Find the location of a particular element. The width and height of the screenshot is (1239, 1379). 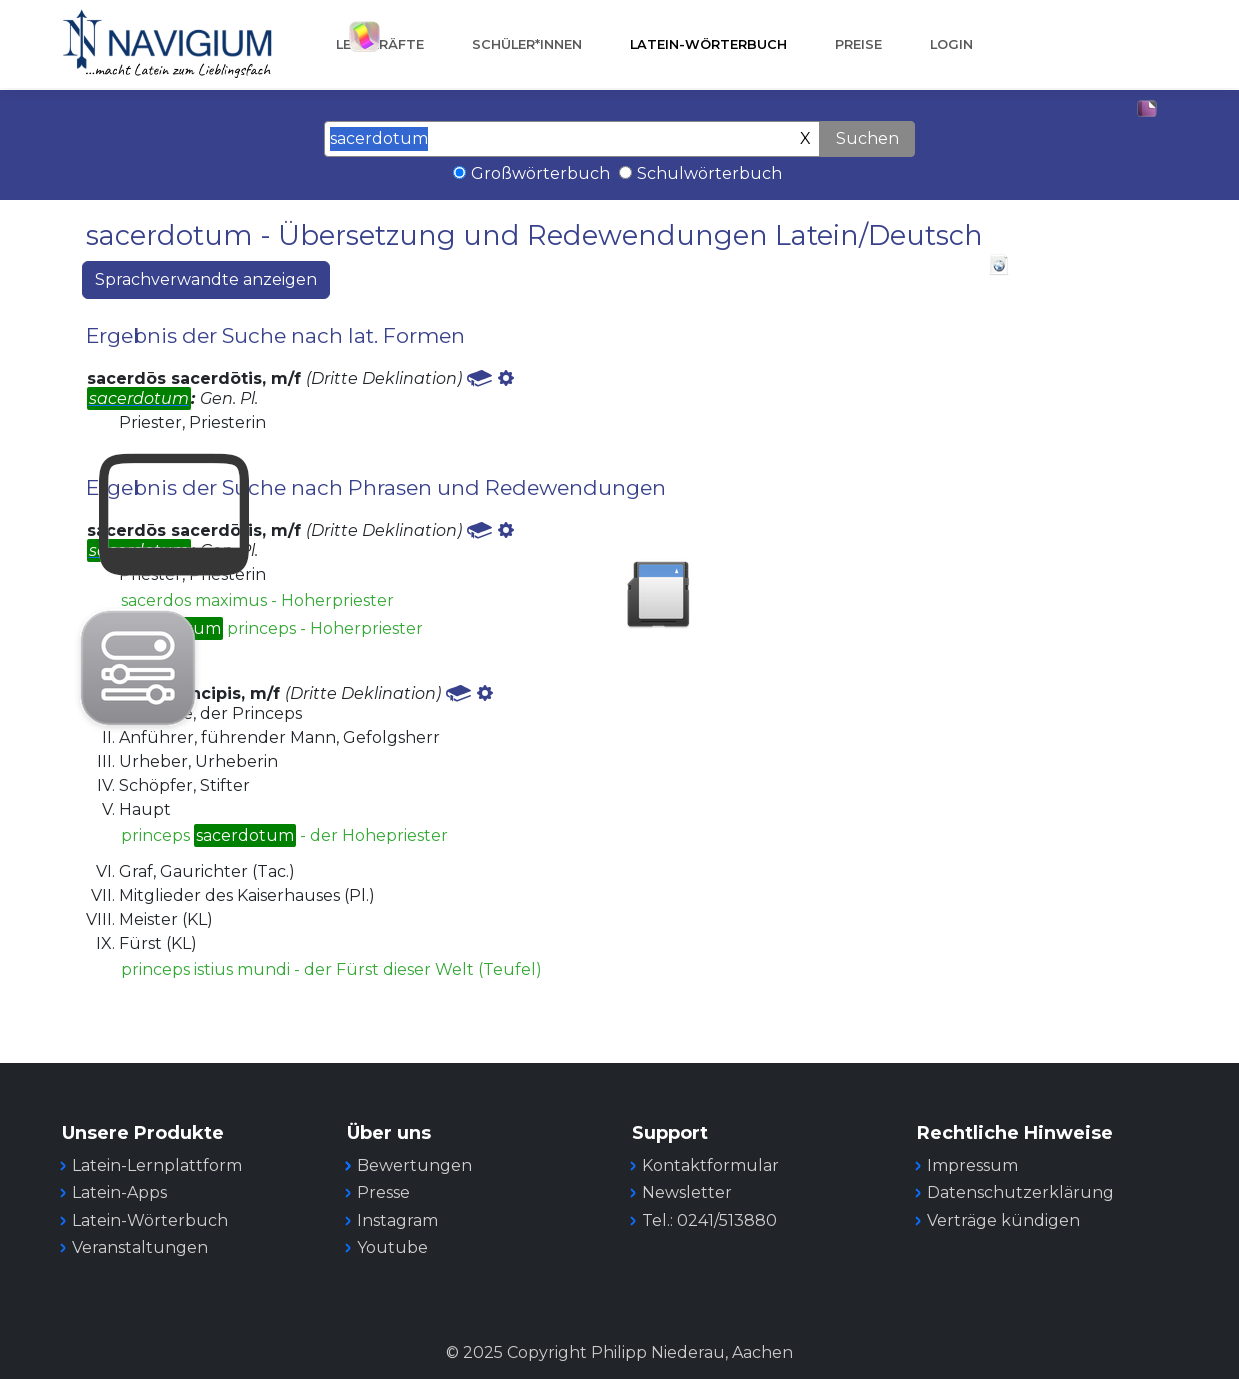

access miniSD card storage is located at coordinates (658, 593).